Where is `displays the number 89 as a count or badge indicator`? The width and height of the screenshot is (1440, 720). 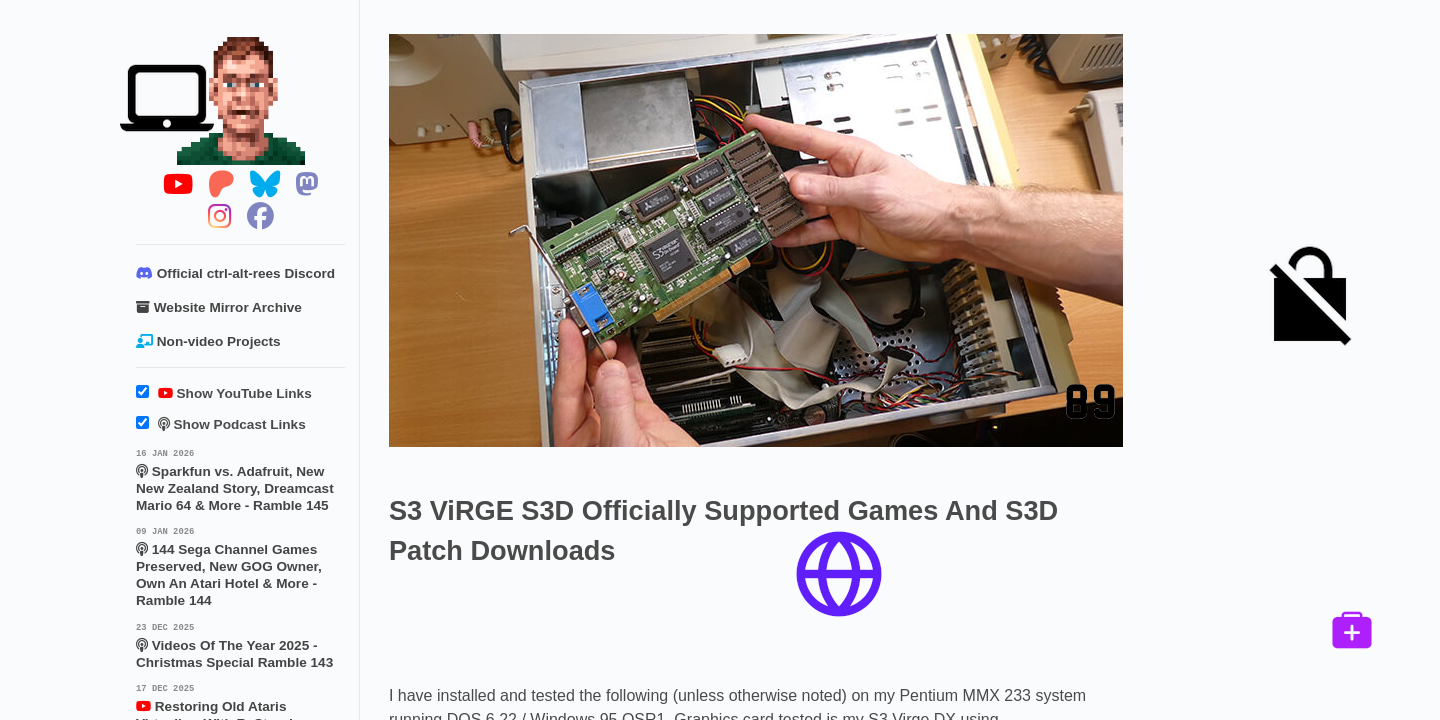
displays the number 89 as a count or badge indicator is located at coordinates (1090, 401).